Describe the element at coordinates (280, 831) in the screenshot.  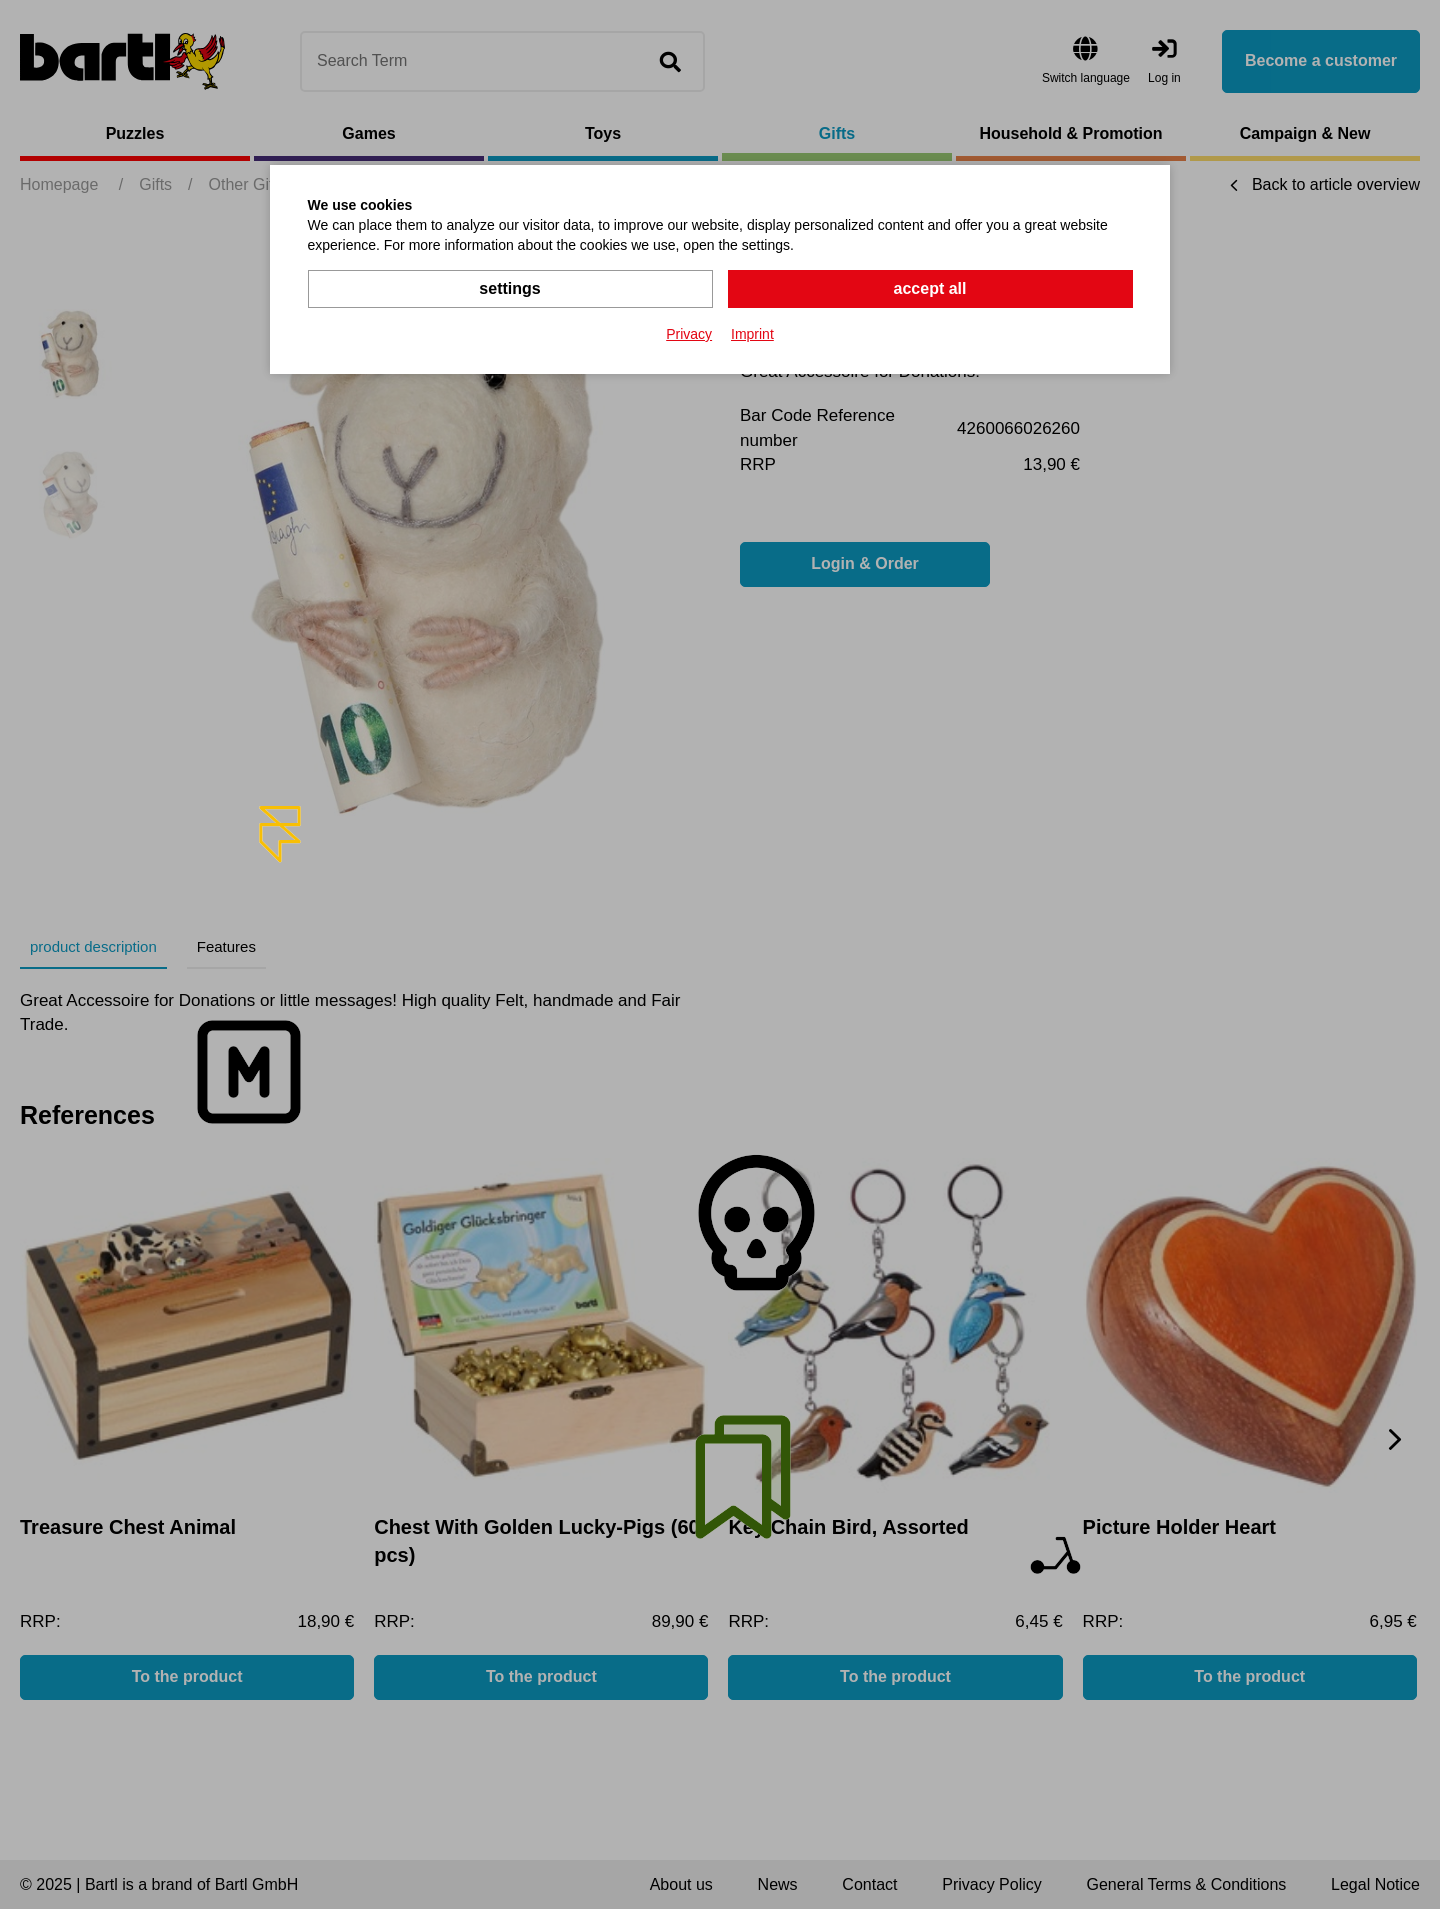
I see `open framer app` at that location.